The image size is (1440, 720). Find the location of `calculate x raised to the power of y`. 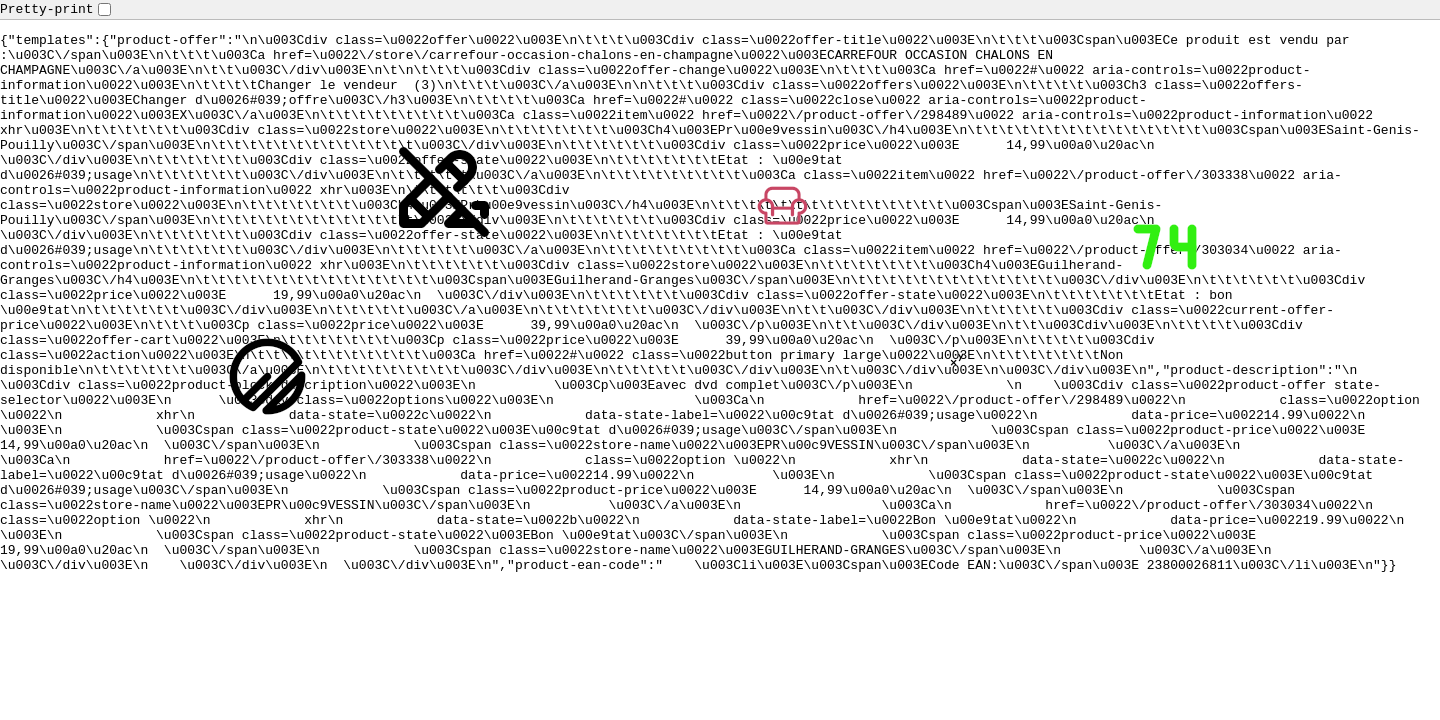

calculate x raised to the power of y is located at coordinates (956, 360).